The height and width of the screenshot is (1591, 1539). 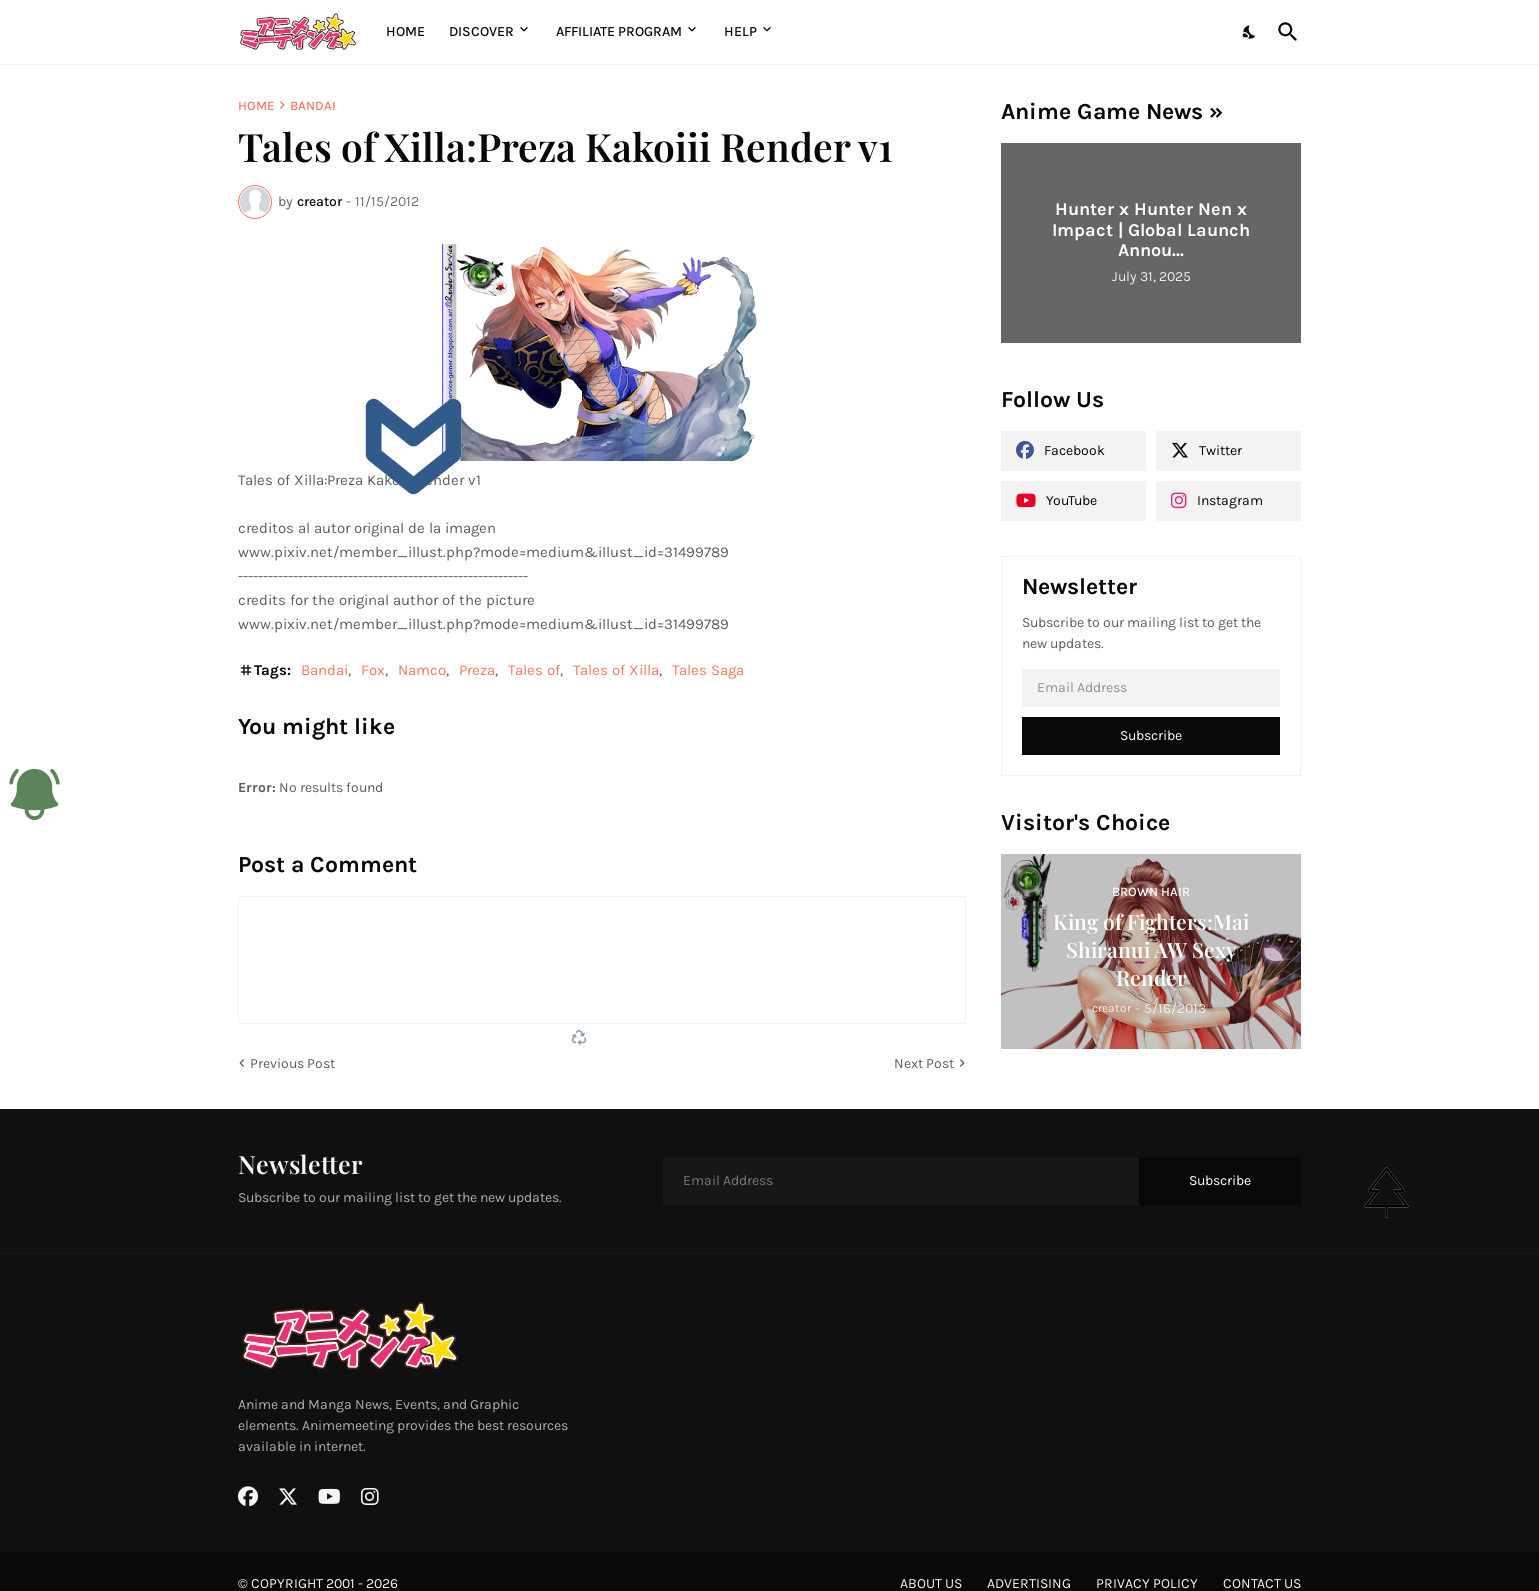 I want to click on access nature or outdoor-related content, so click(x=1386, y=1192).